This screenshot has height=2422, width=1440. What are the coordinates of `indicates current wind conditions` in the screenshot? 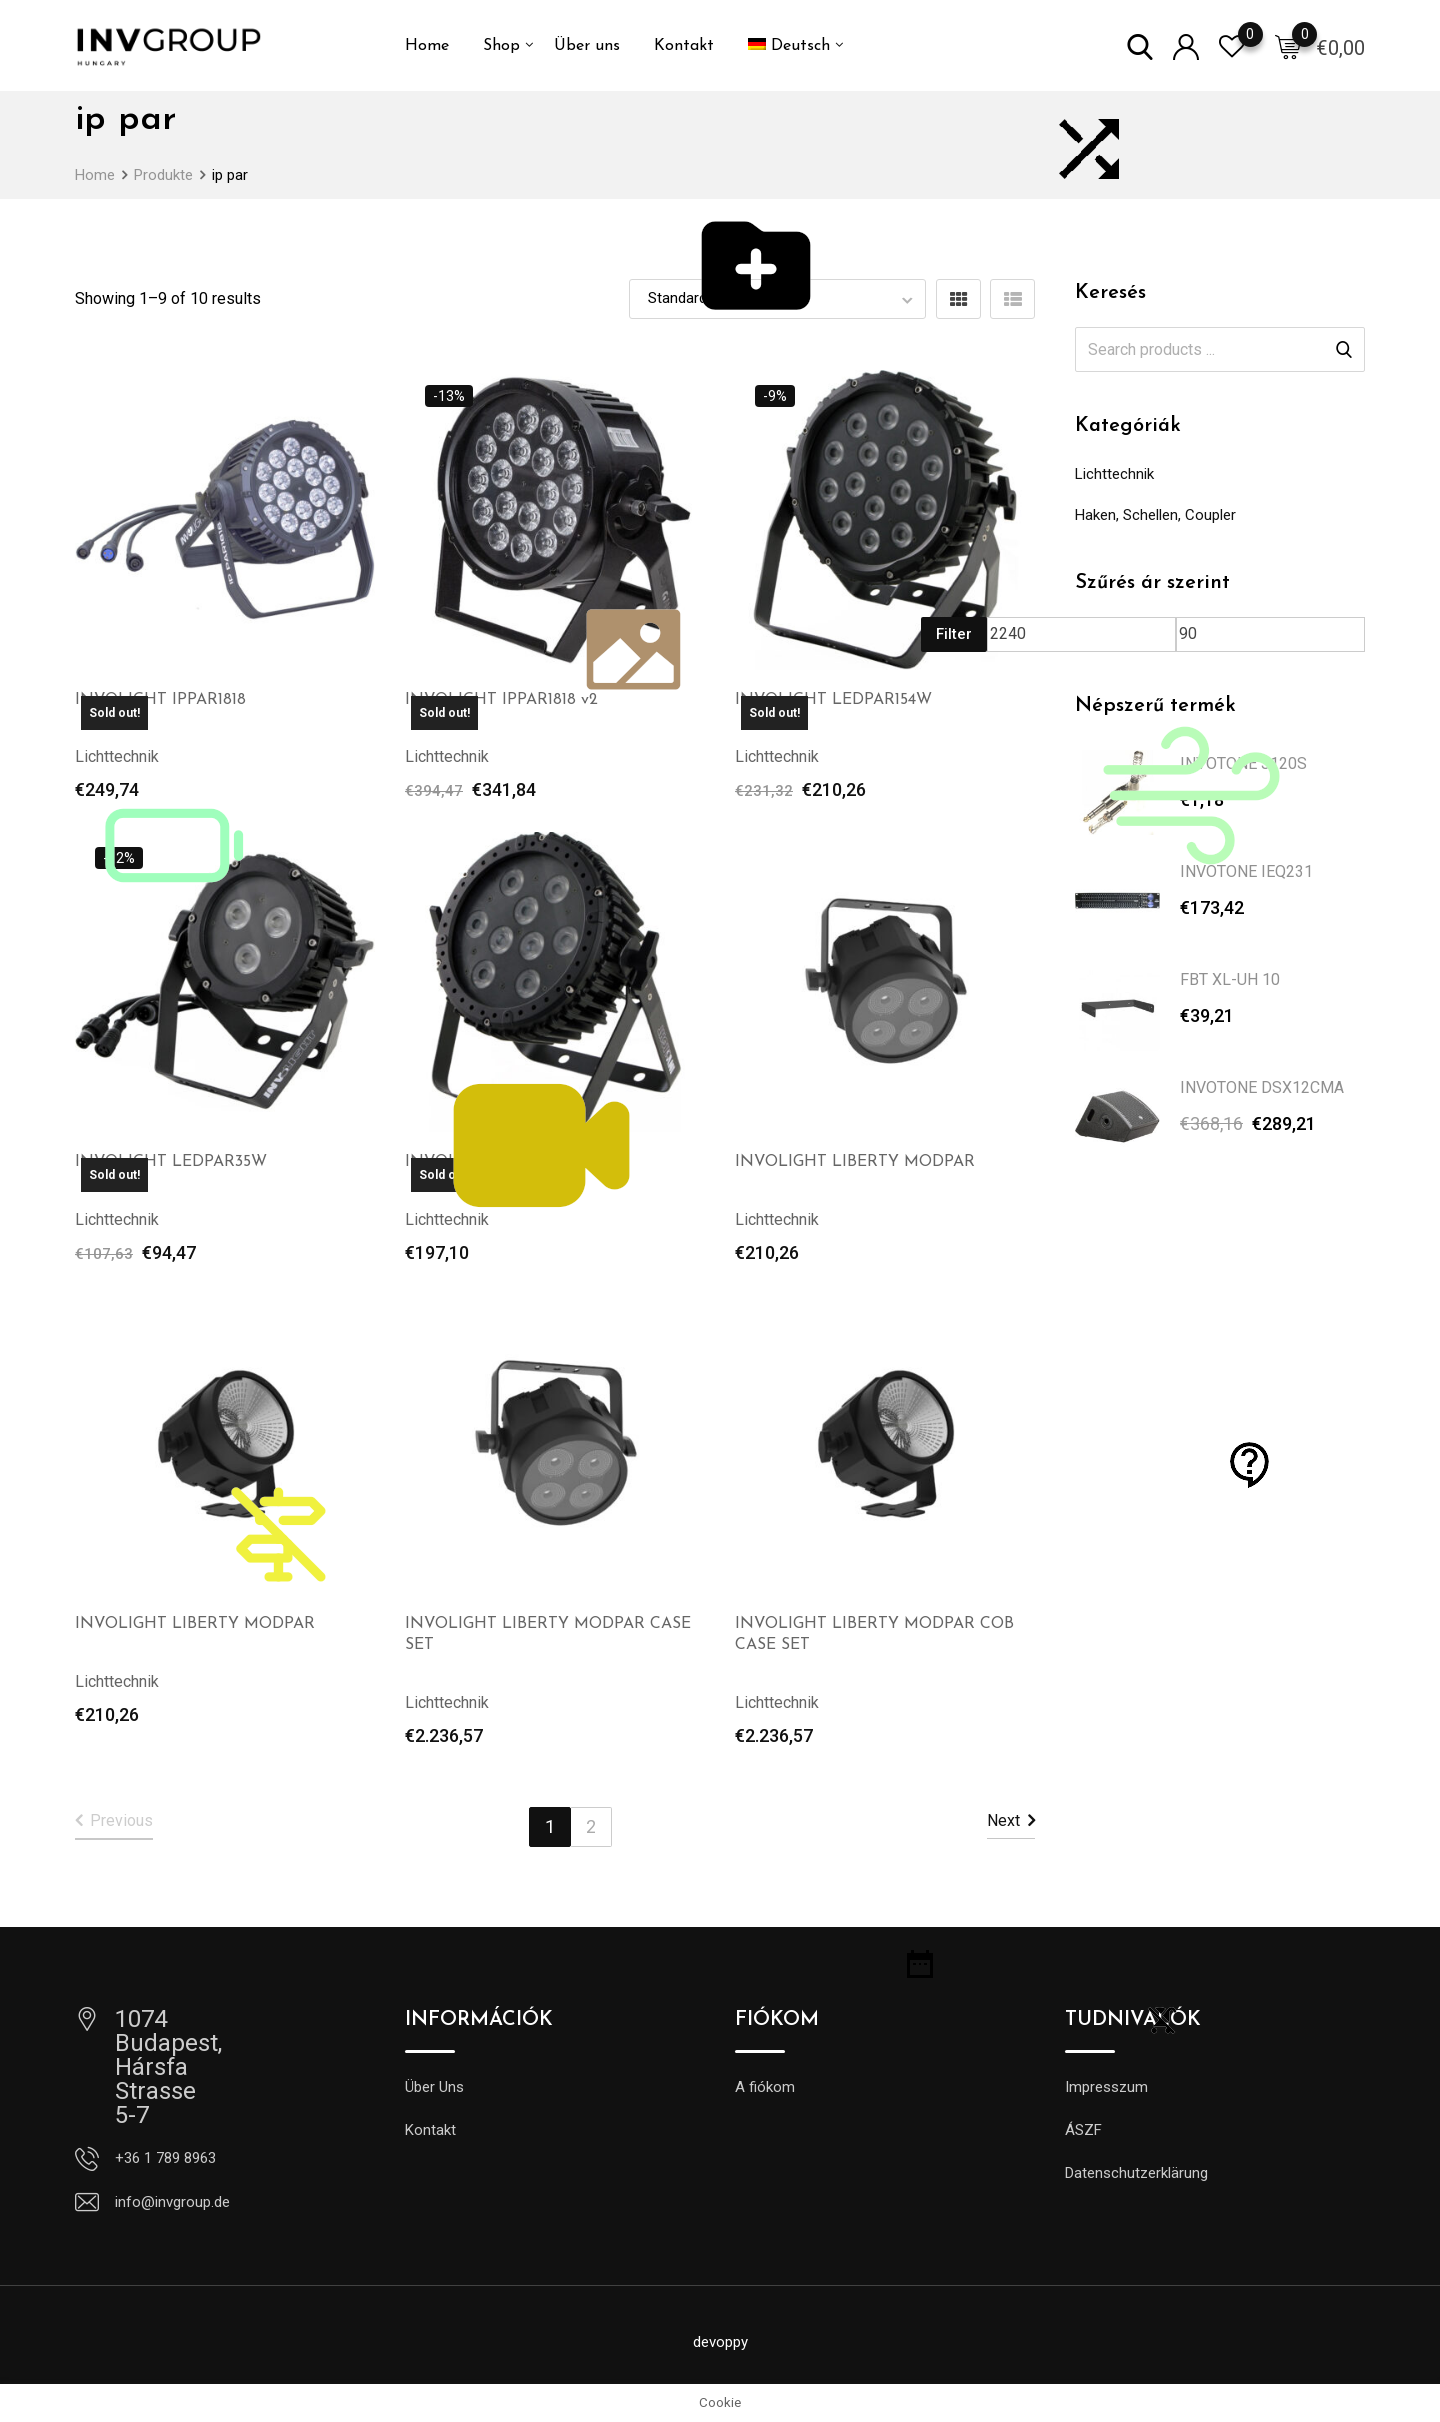 It's located at (1191, 795).